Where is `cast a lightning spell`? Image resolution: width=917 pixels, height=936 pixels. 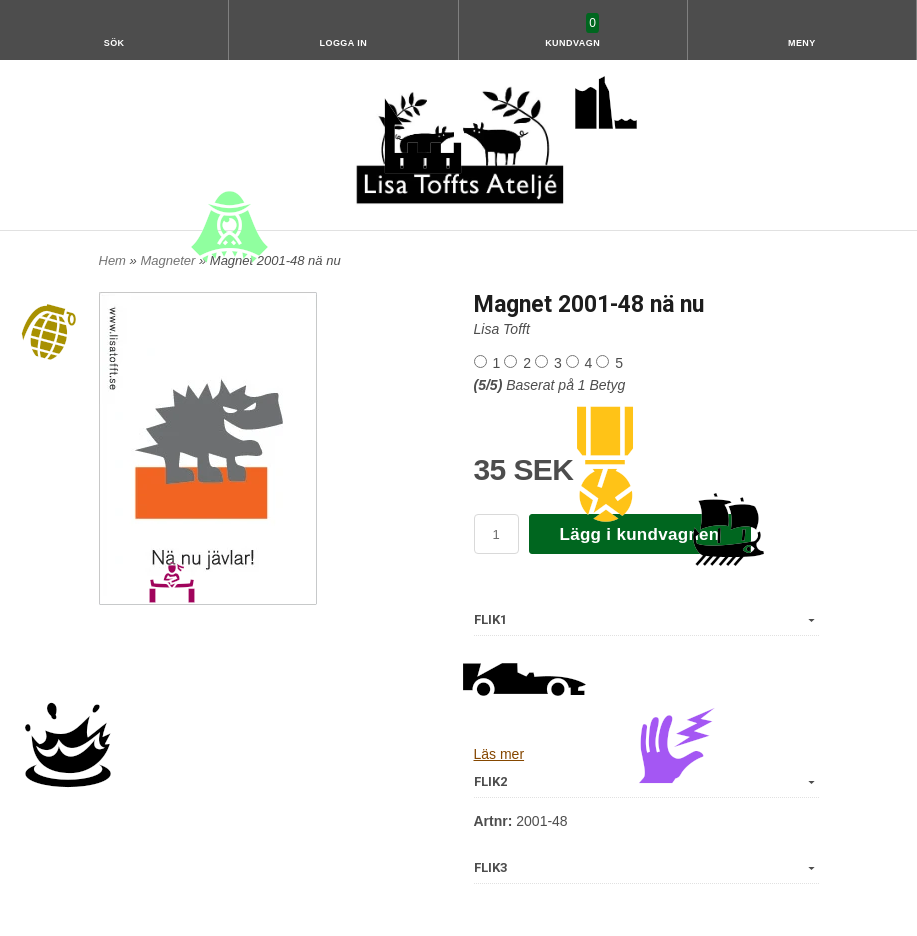
cast a lightning spell is located at coordinates (677, 744).